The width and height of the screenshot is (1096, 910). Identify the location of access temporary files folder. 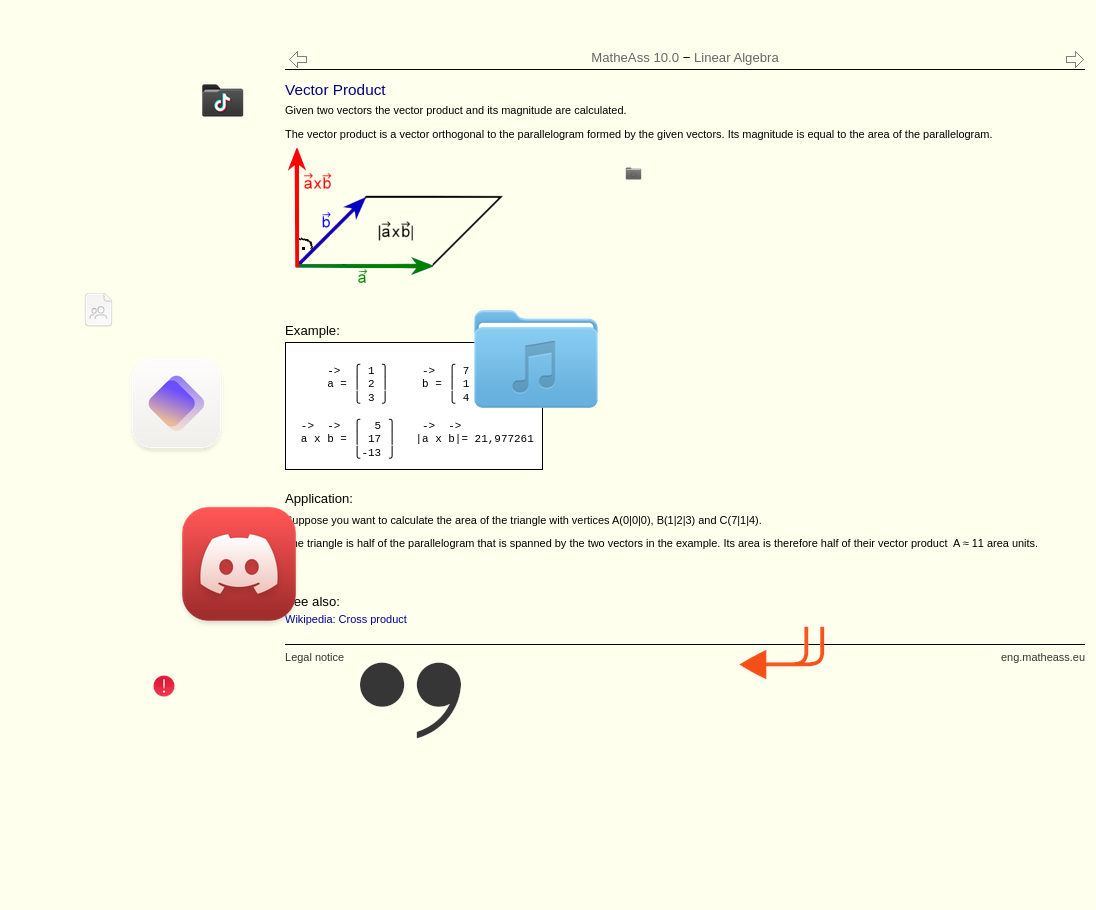
(633, 173).